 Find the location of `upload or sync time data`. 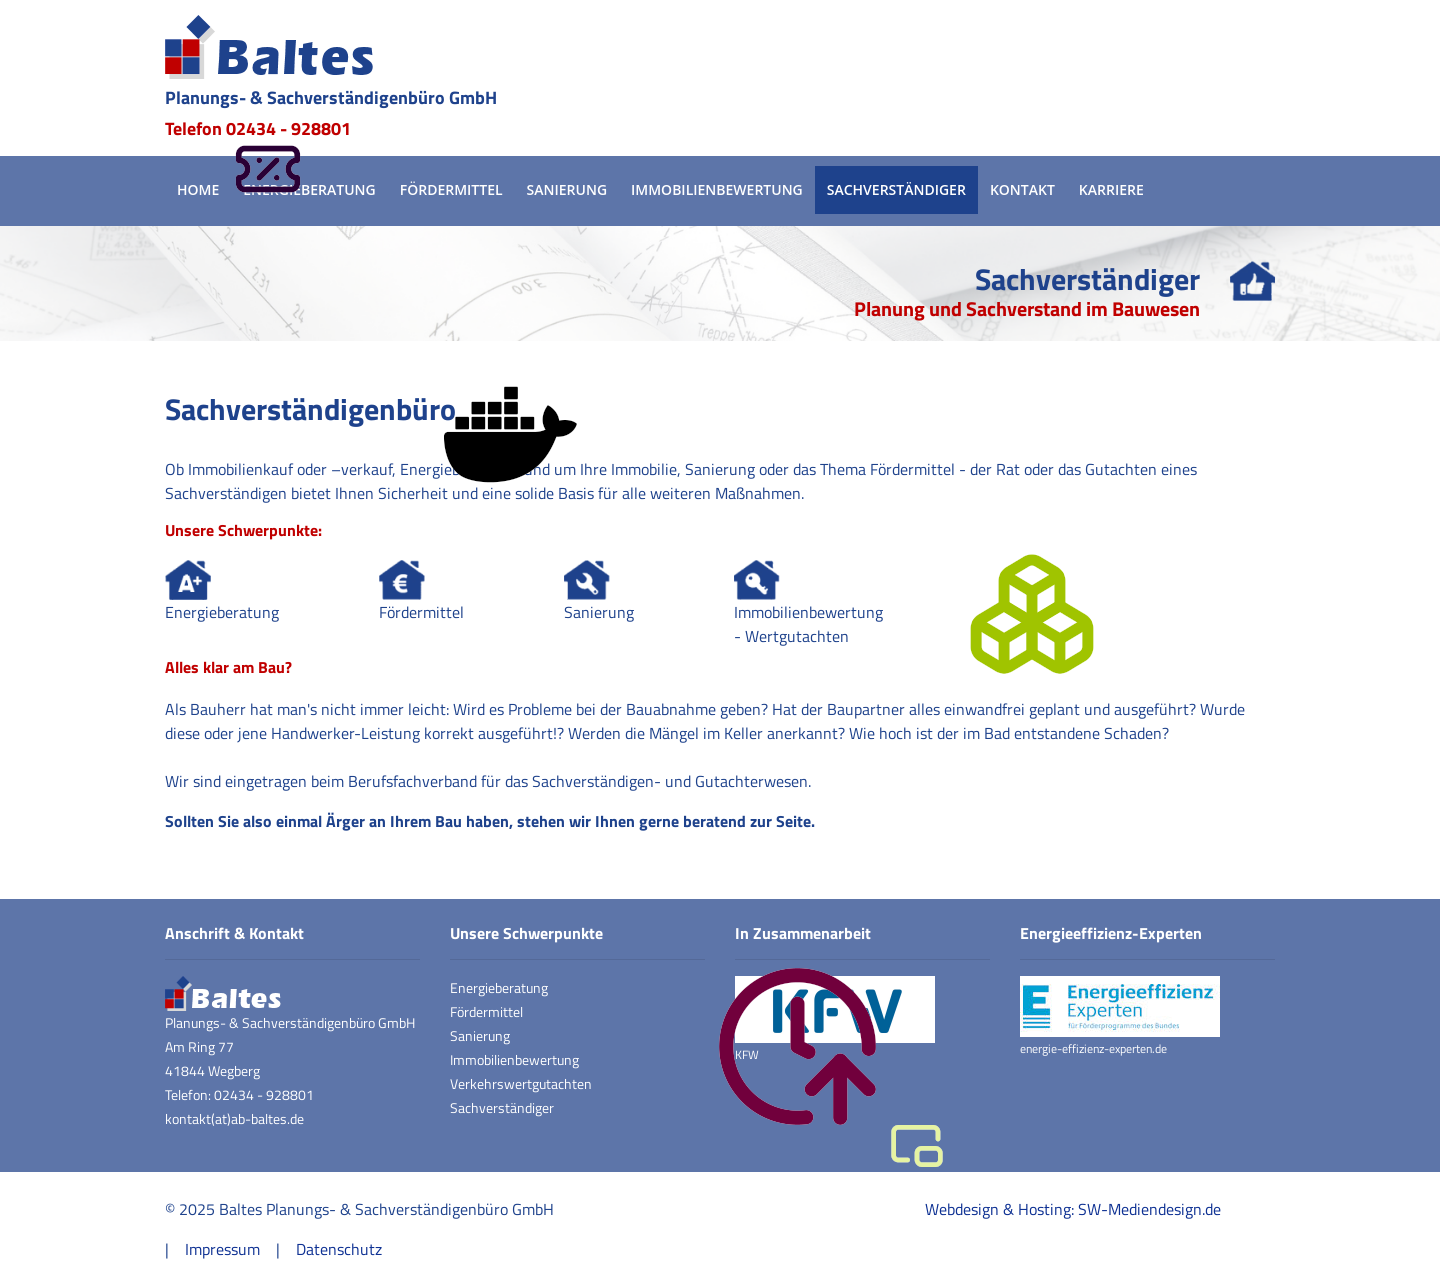

upload or sync time data is located at coordinates (797, 1046).